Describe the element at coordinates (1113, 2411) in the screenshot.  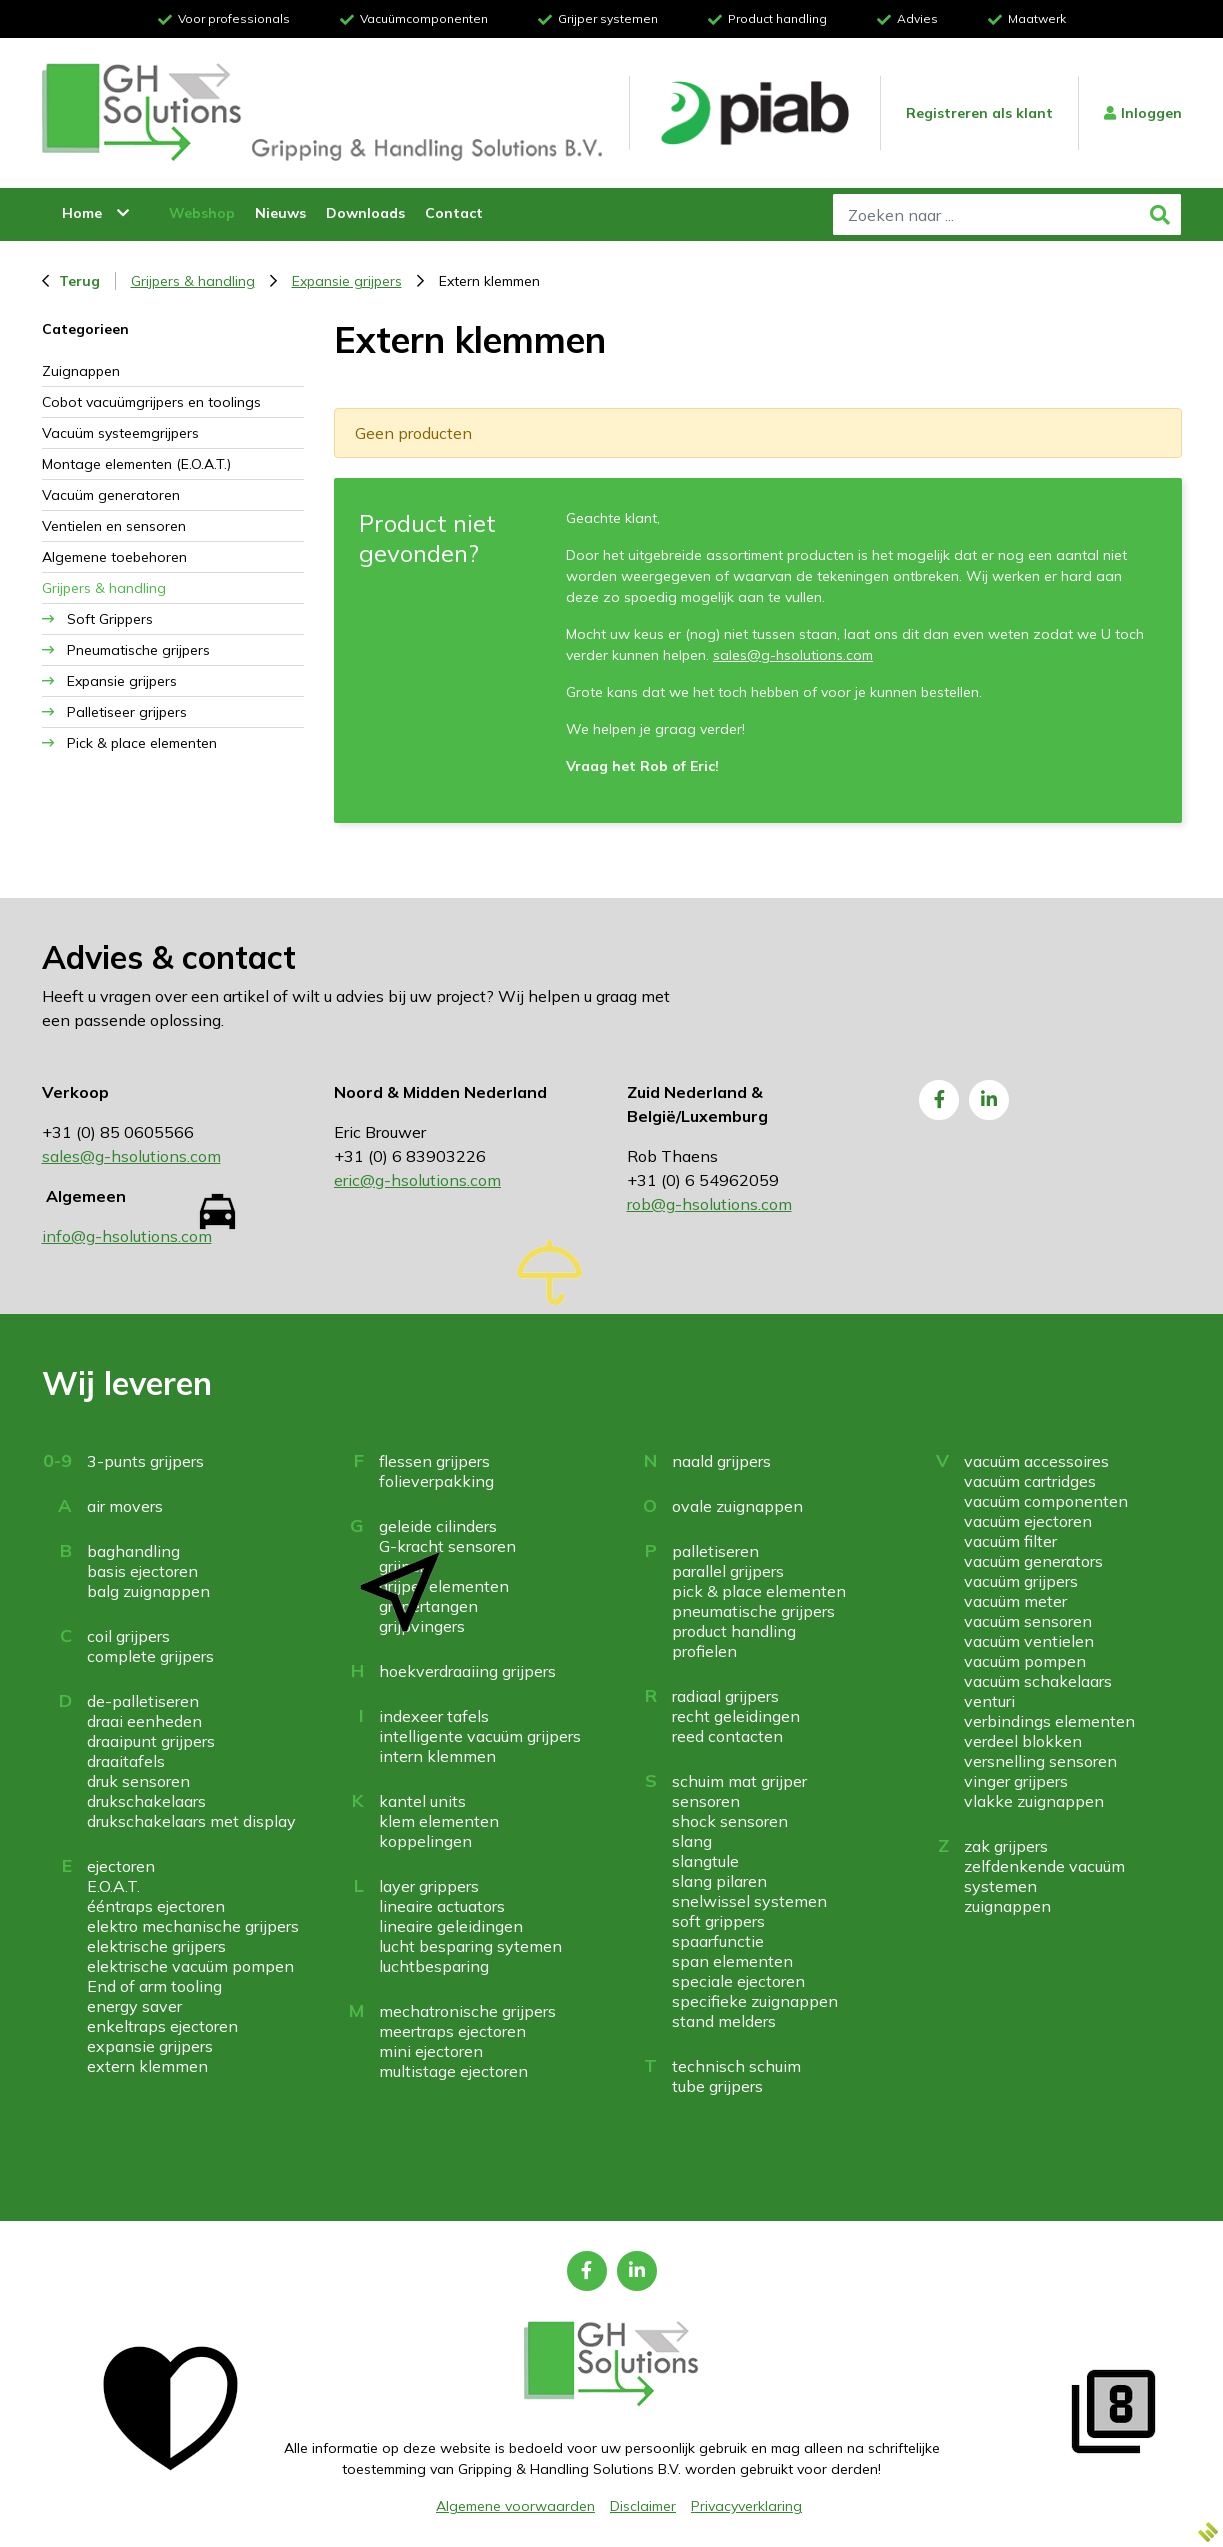
I see `view photo filter number 8` at that location.